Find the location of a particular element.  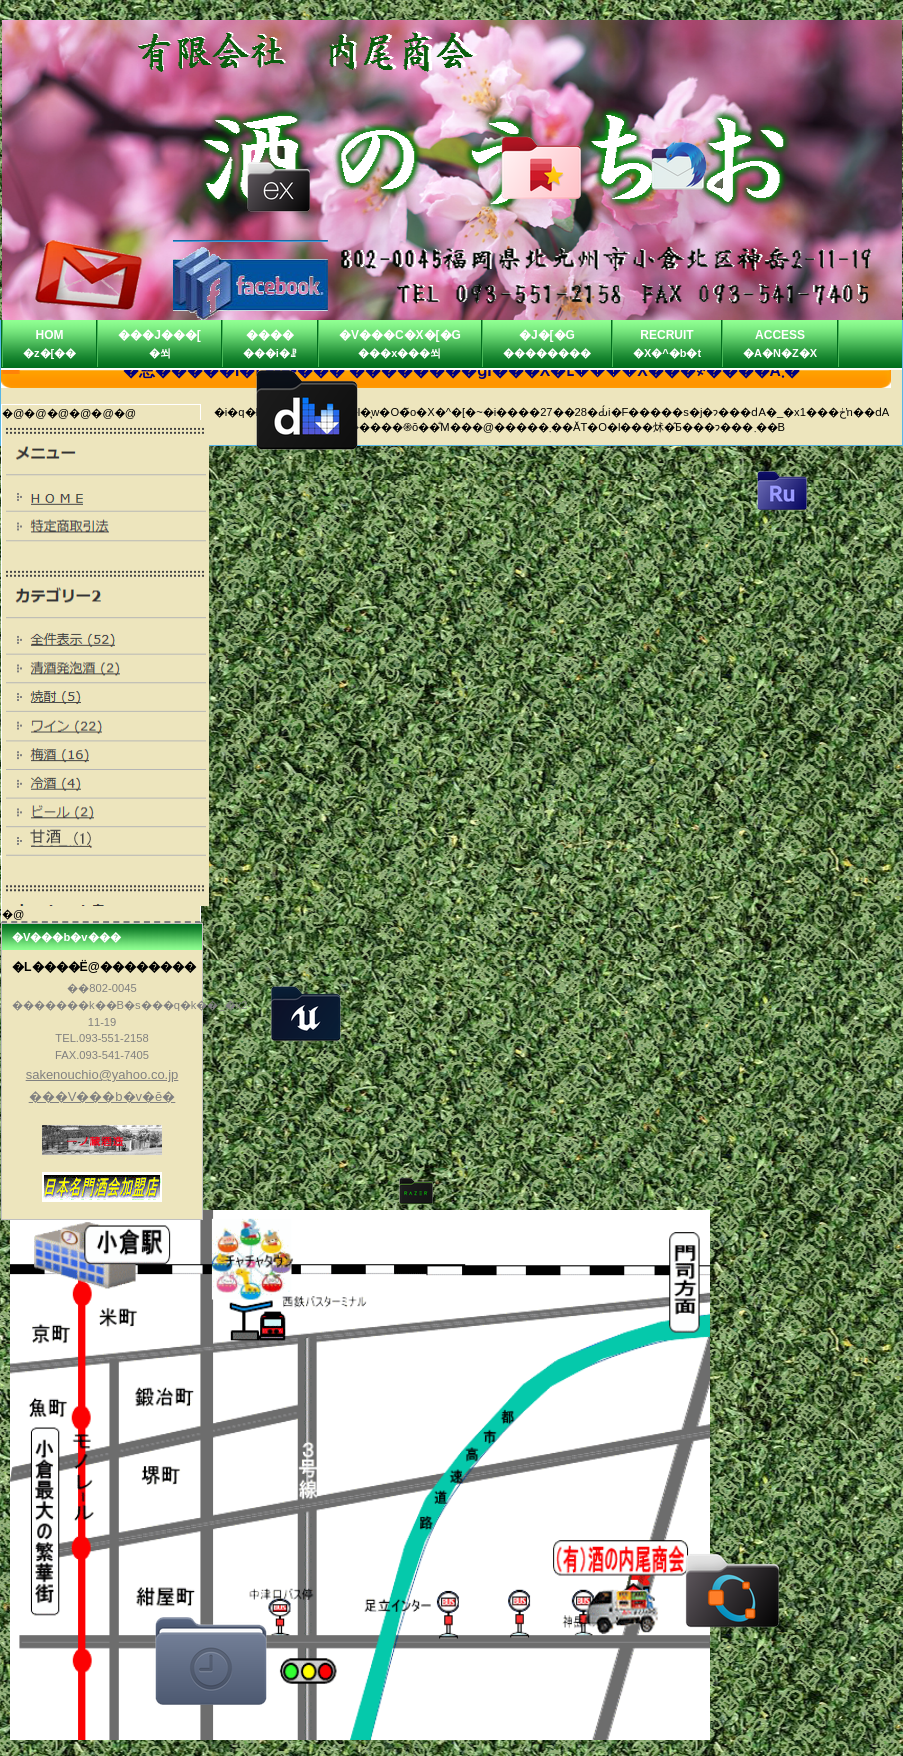

access temporary files folder is located at coordinates (211, 1661).